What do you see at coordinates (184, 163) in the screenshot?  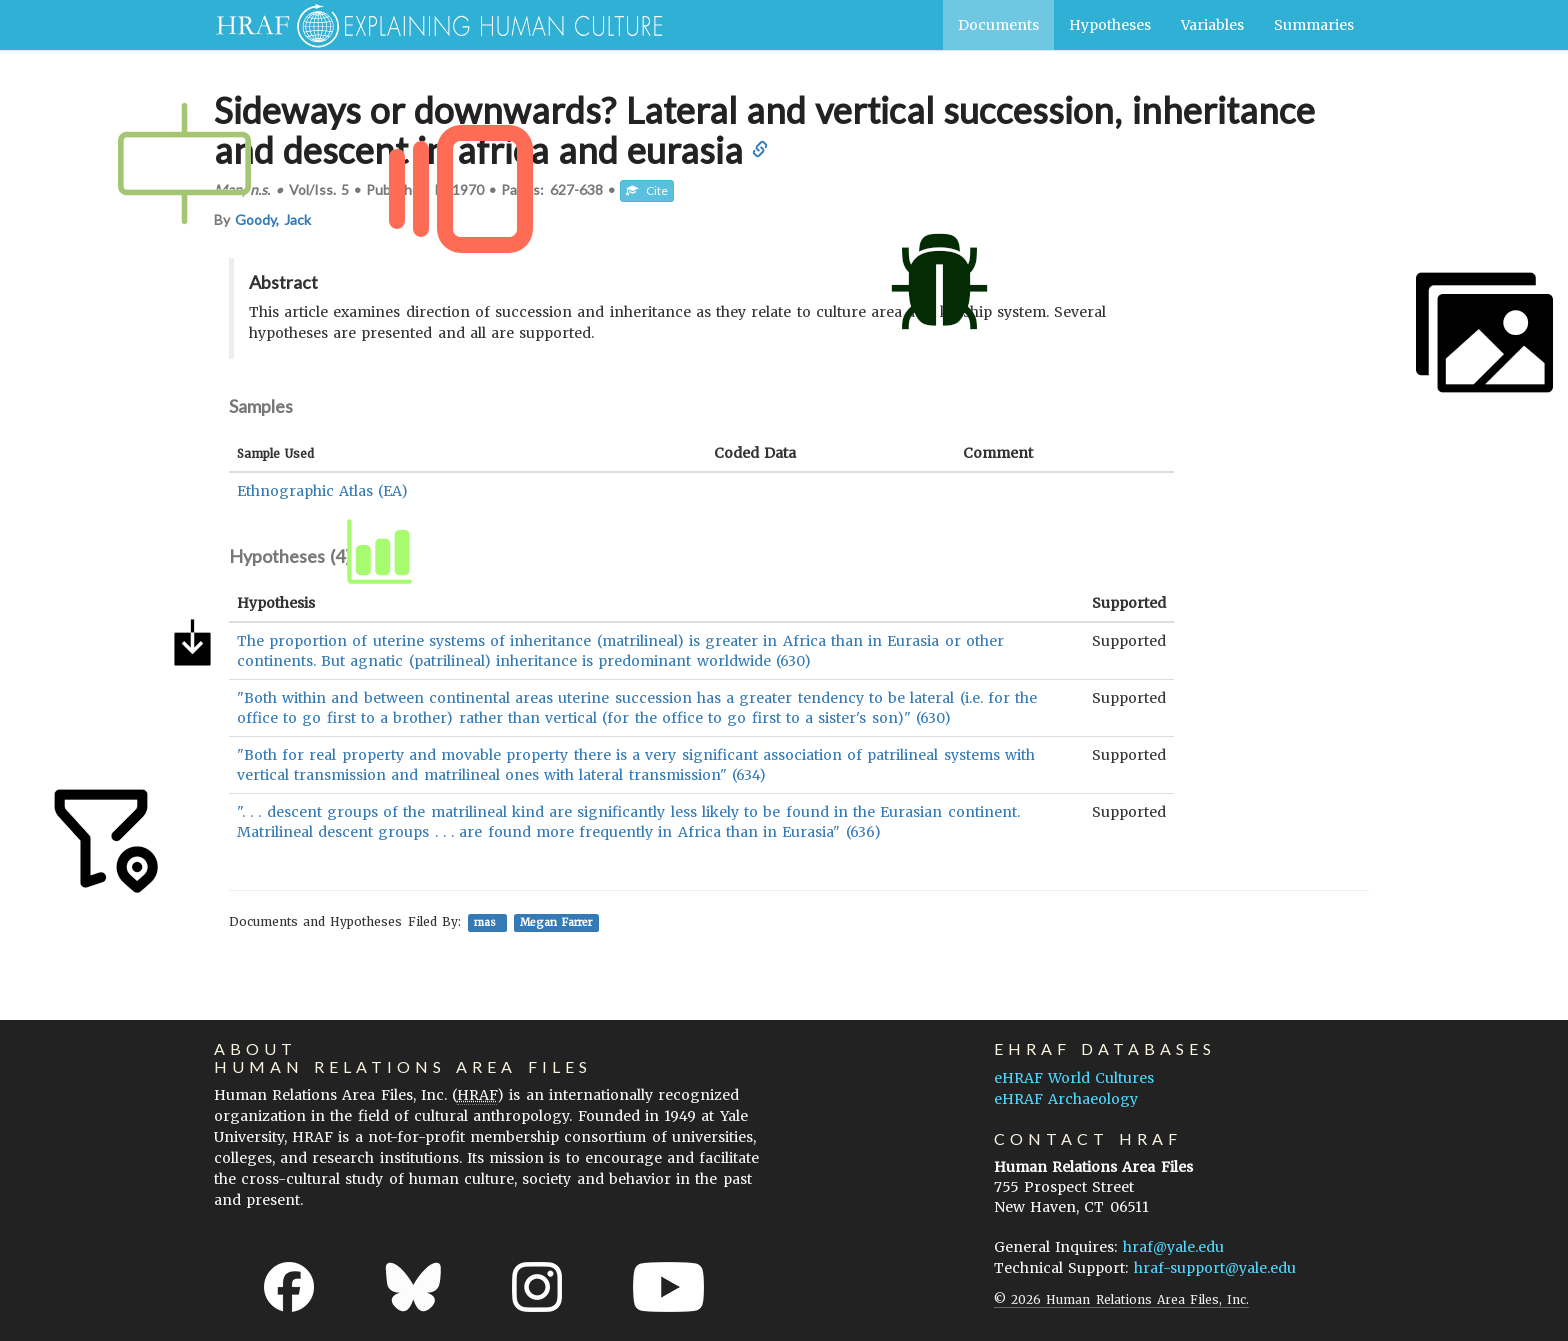 I see `align object to horizontal center` at bounding box center [184, 163].